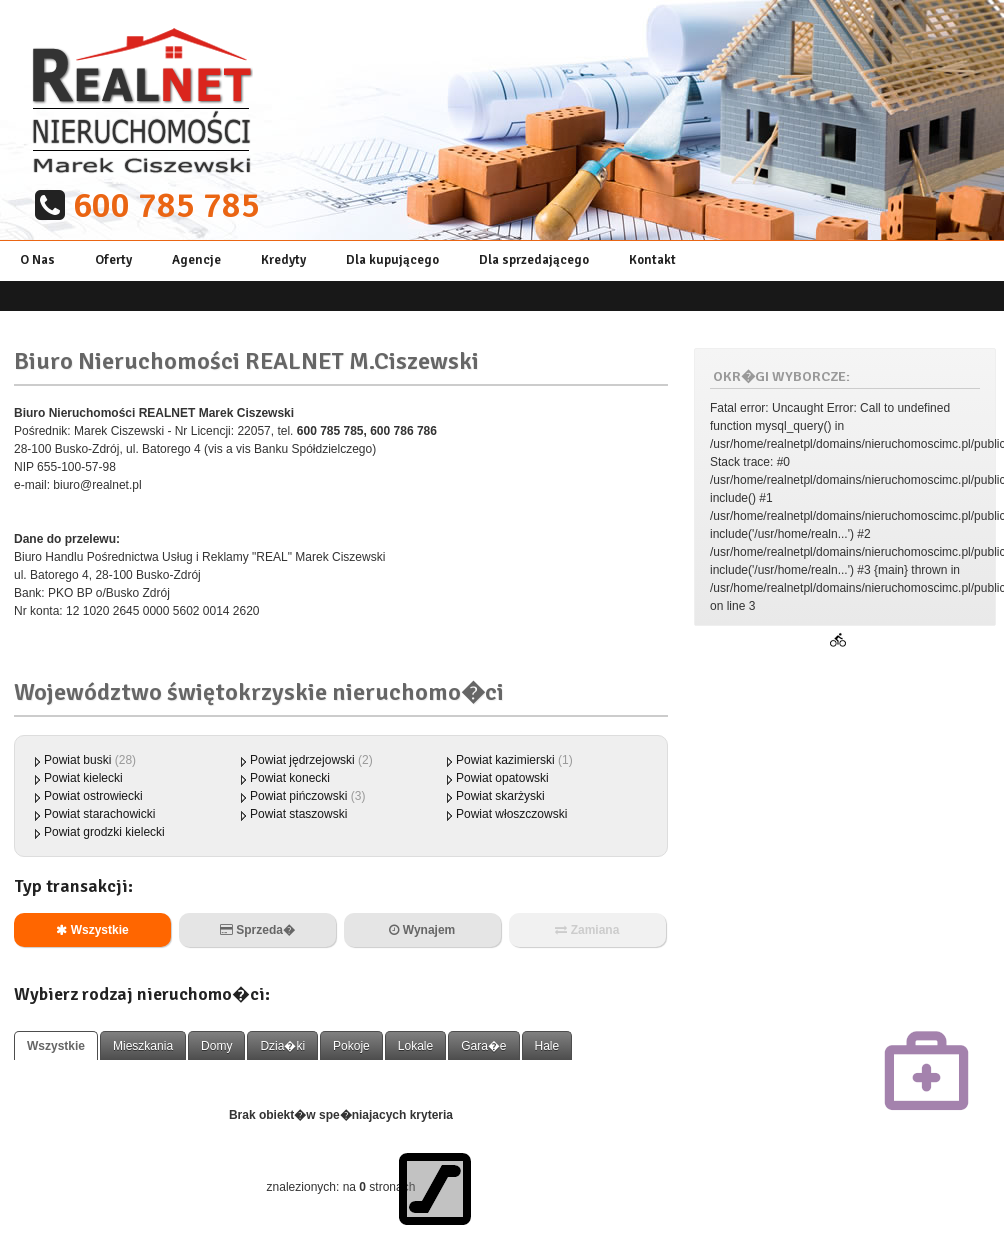  I want to click on get cycling directions, so click(838, 640).